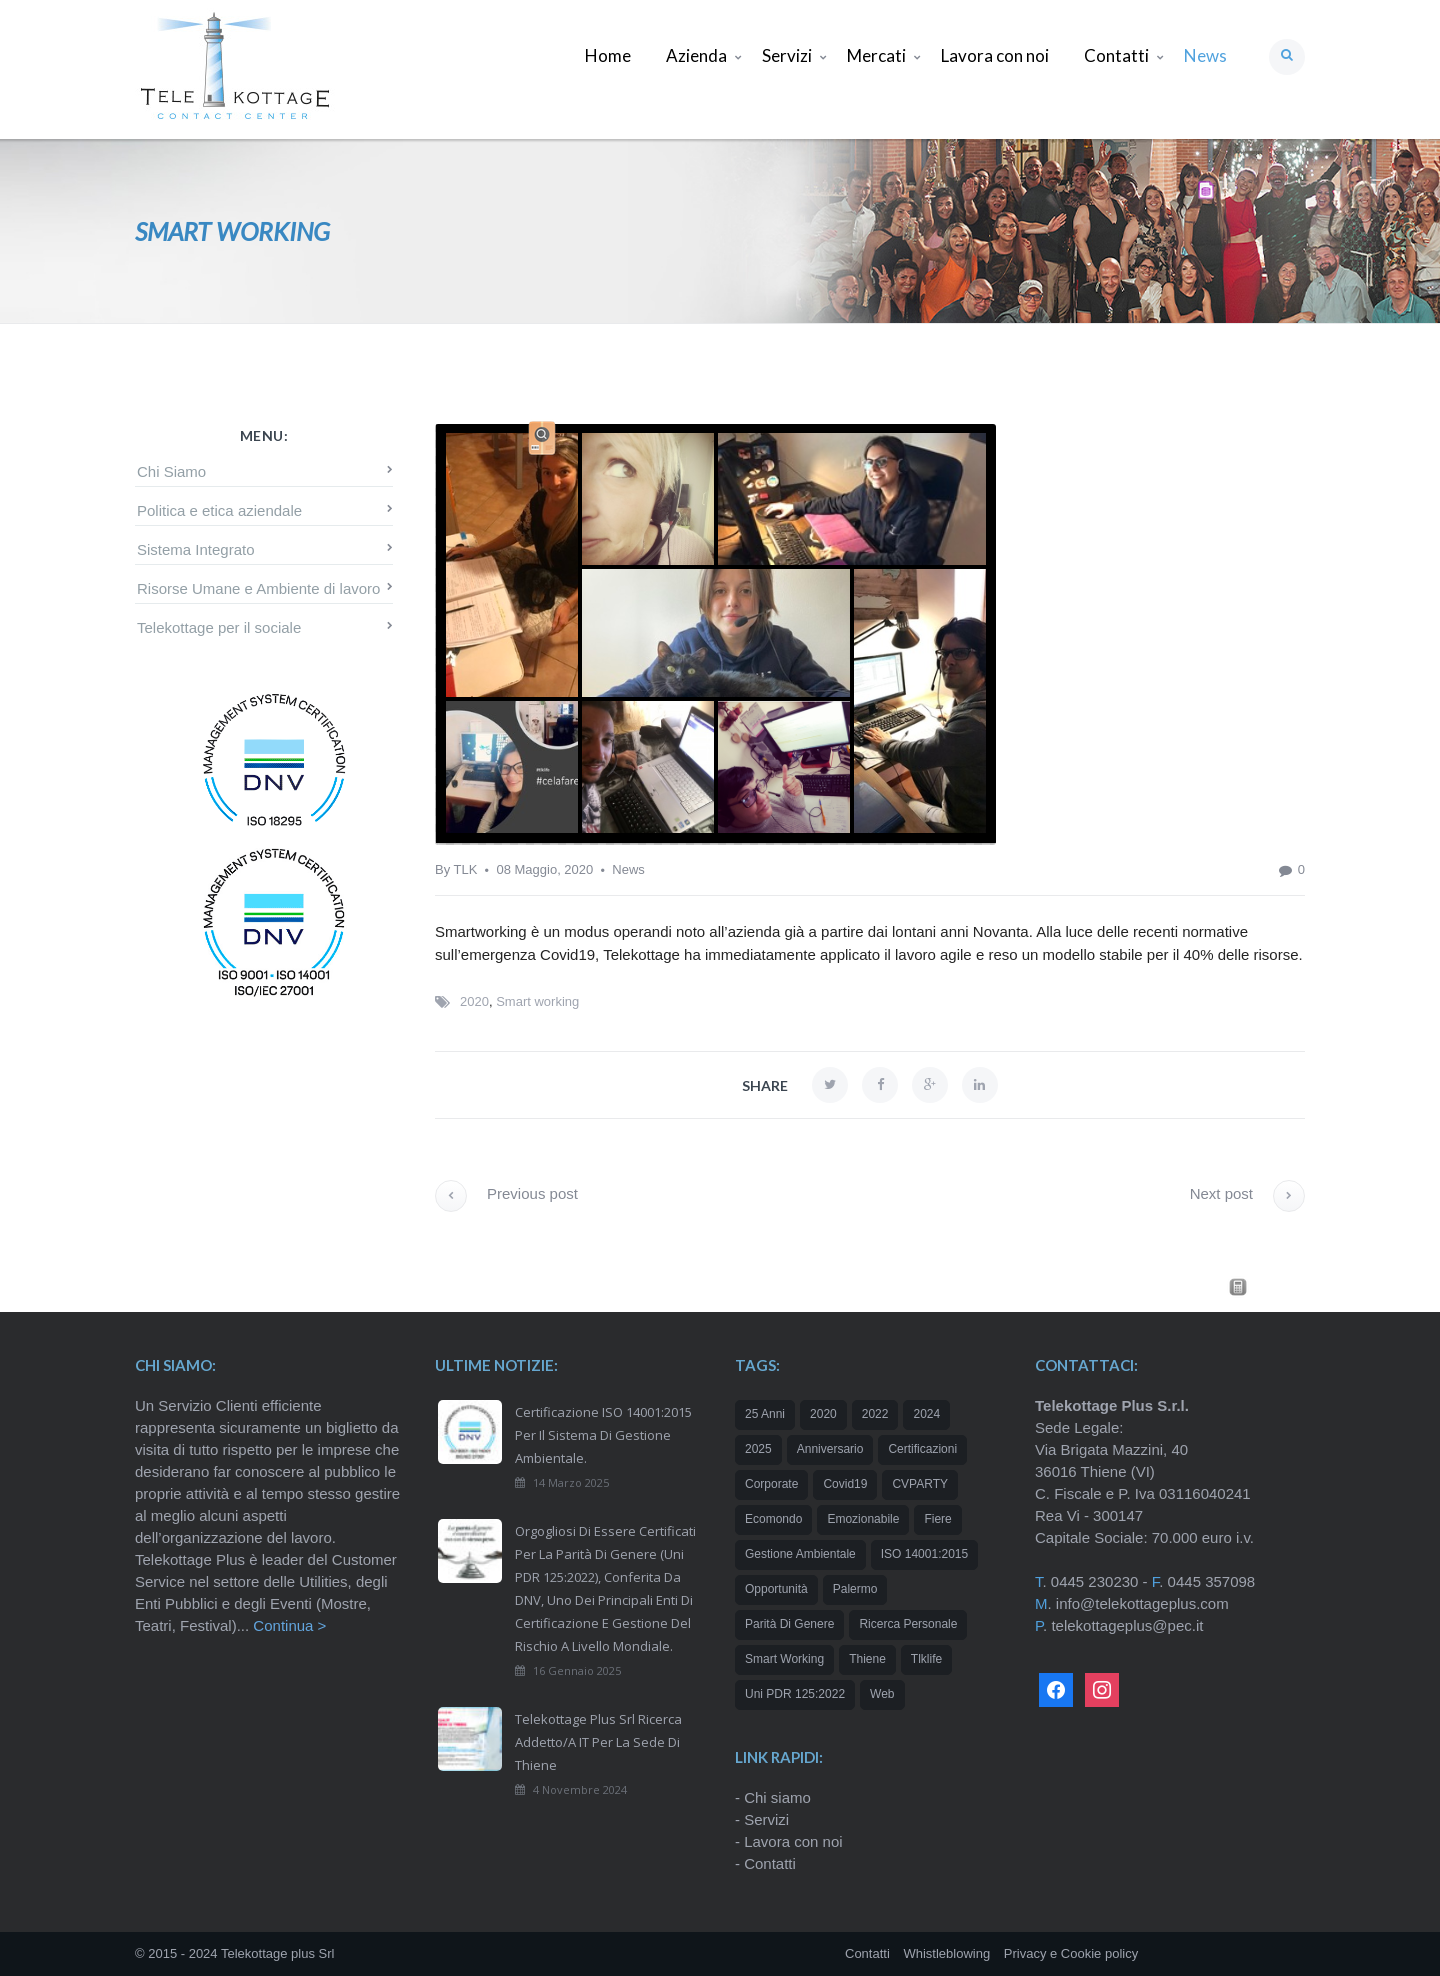  Describe the element at coordinates (1238, 1287) in the screenshot. I see `open the calculator app` at that location.